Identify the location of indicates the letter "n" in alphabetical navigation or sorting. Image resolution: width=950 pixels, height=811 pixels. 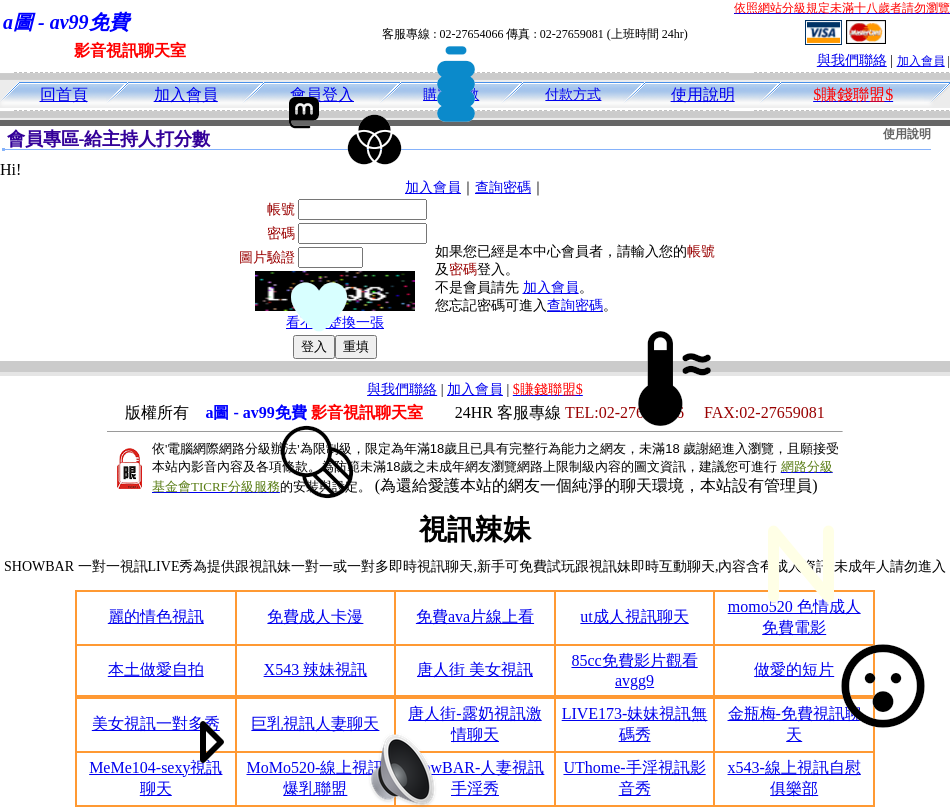
(801, 564).